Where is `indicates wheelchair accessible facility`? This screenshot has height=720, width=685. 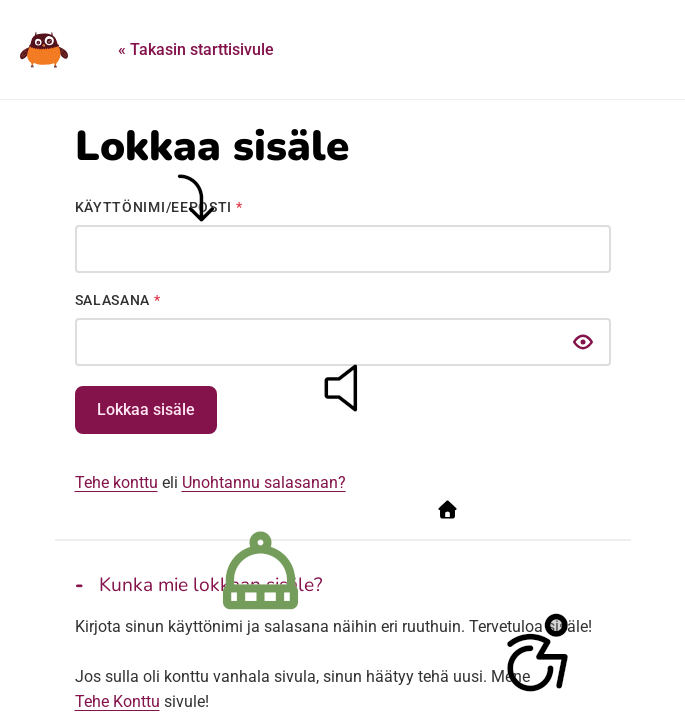 indicates wheelchair accessible facility is located at coordinates (539, 654).